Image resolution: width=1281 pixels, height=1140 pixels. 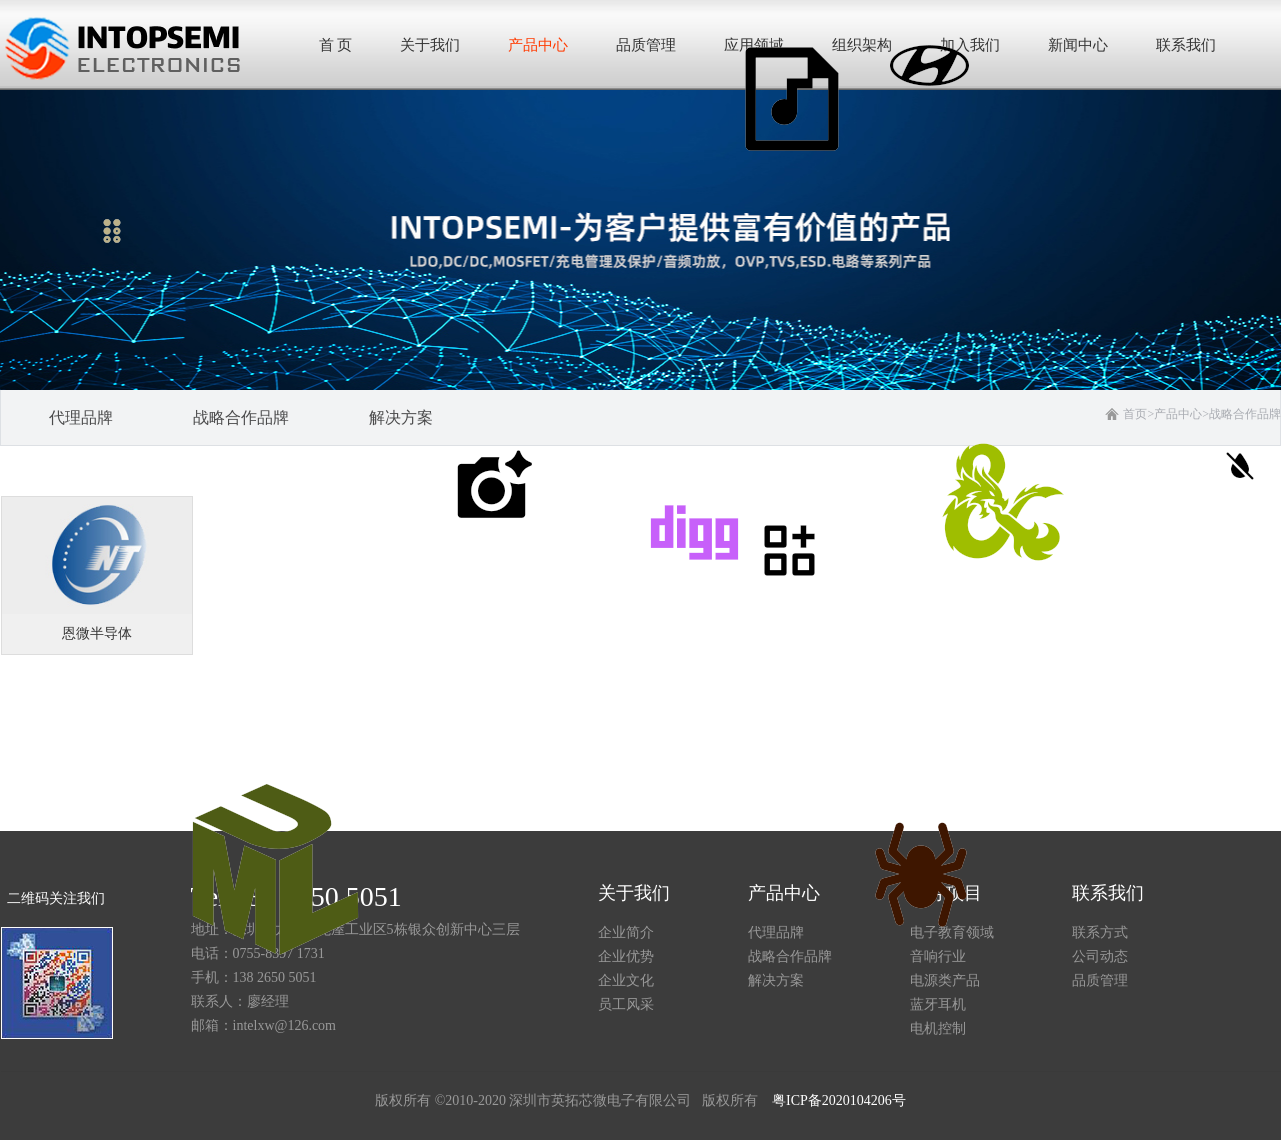 I want to click on Hyundai brand logo, so click(x=929, y=65).